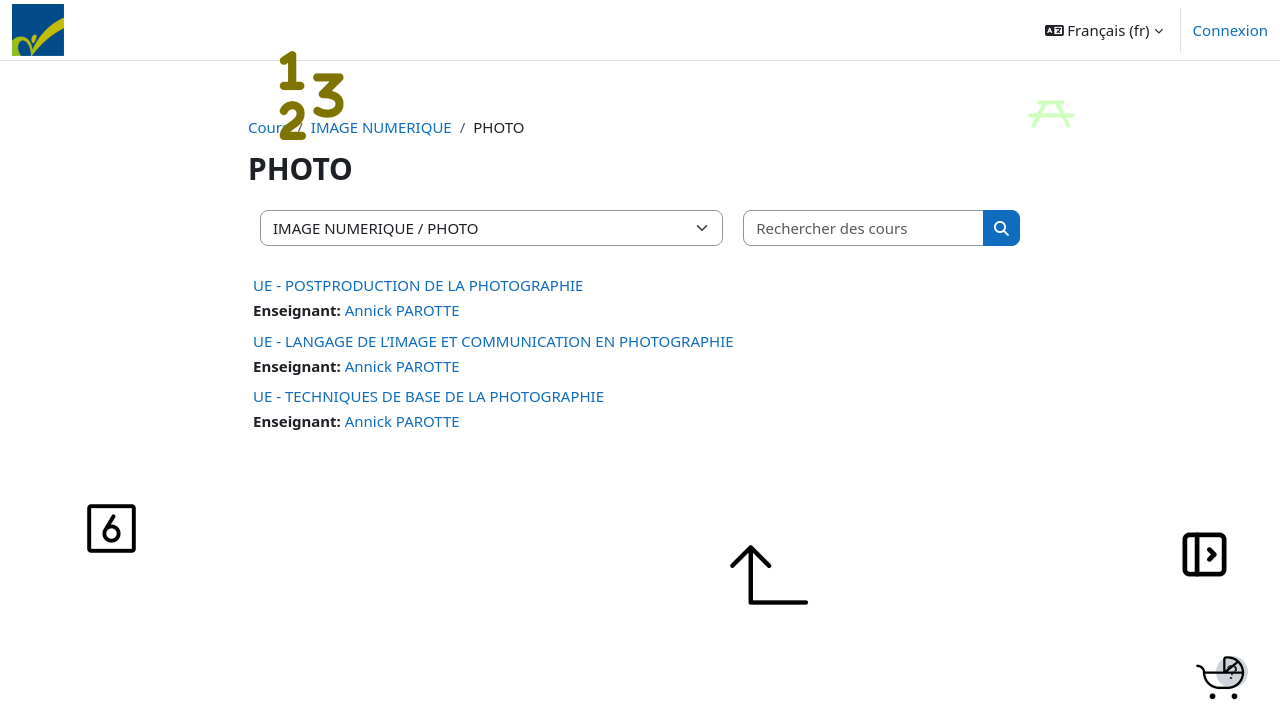 The height and width of the screenshot is (720, 1280). What do you see at coordinates (307, 95) in the screenshot?
I see `toggle numbered list formatting` at bounding box center [307, 95].